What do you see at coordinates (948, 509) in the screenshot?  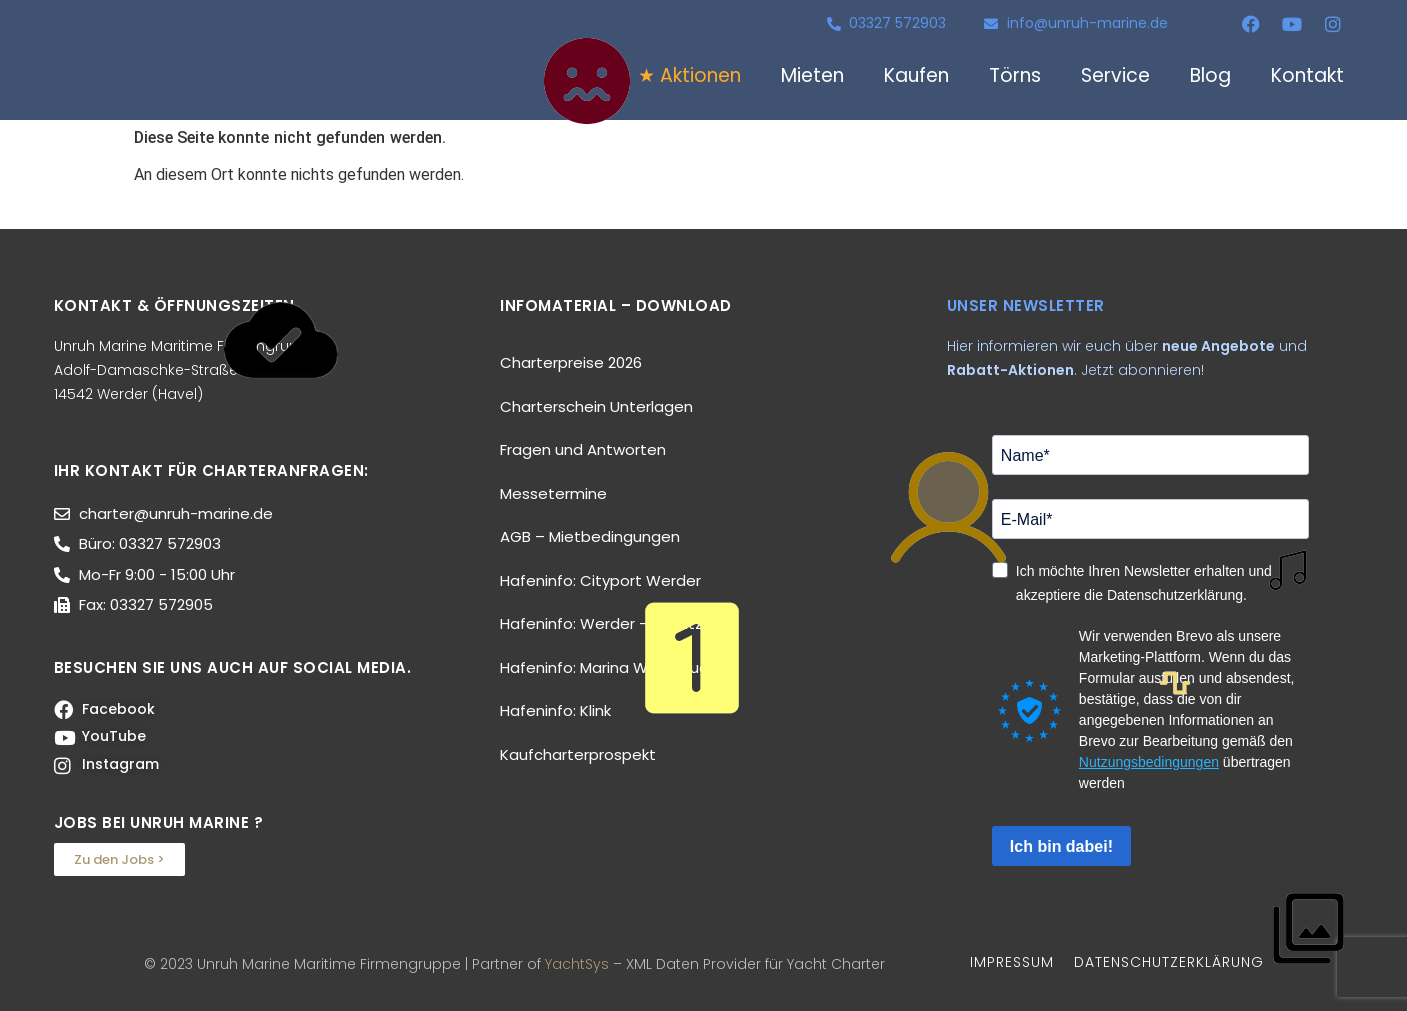 I see `view your profile` at bounding box center [948, 509].